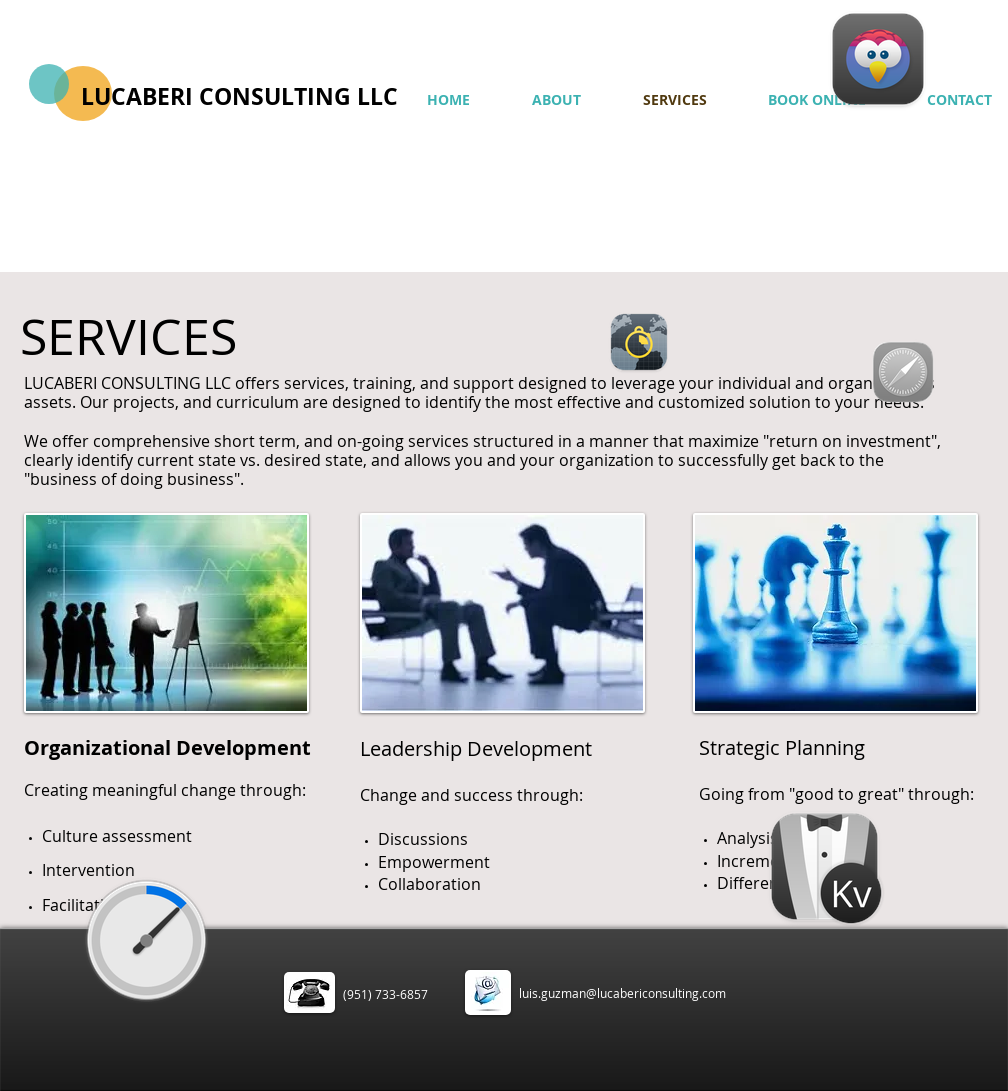  What do you see at coordinates (824, 866) in the screenshot?
I see `open kvantum theme manager` at bounding box center [824, 866].